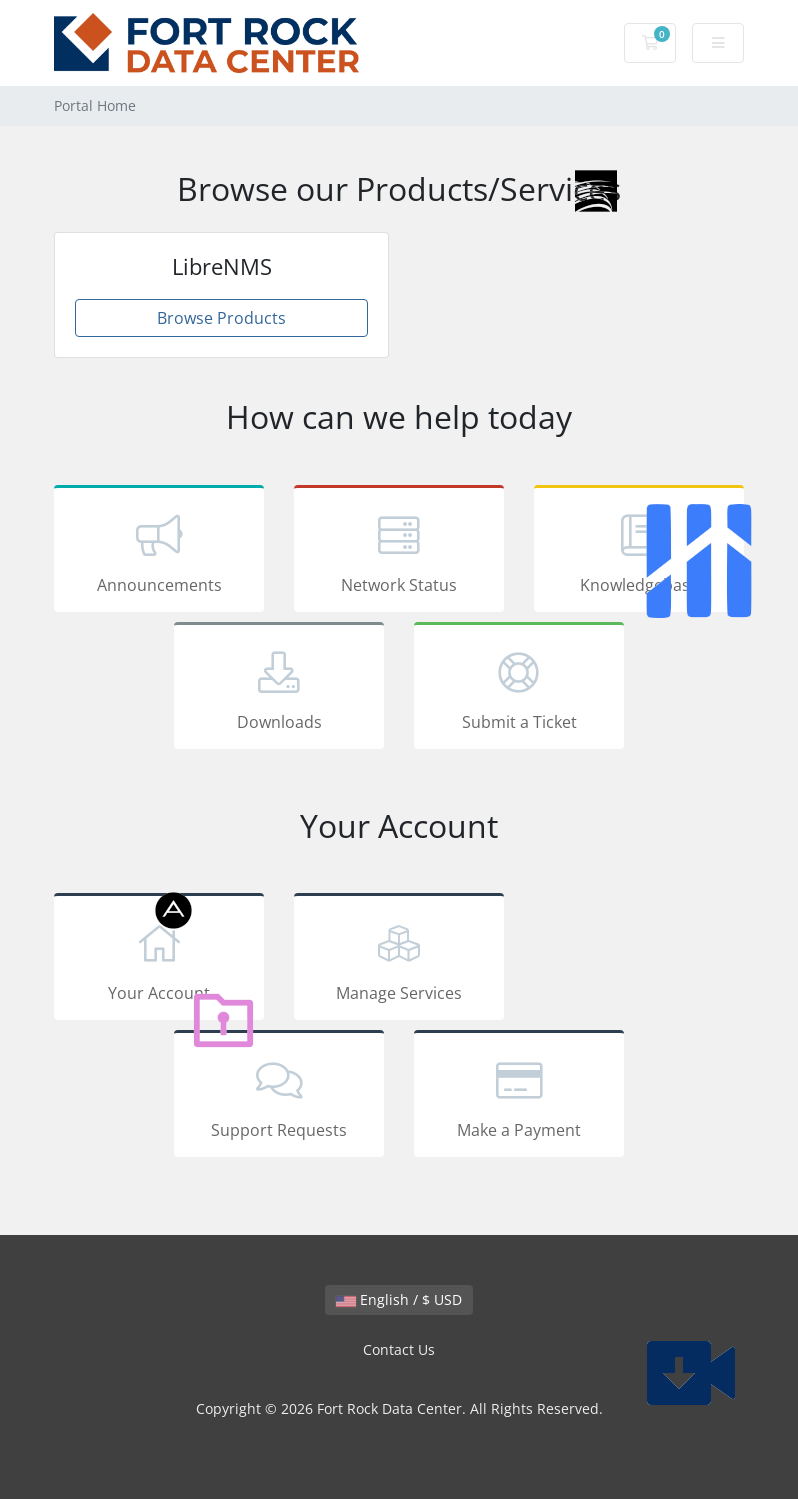  Describe the element at coordinates (691, 1373) in the screenshot. I see `download a video file` at that location.